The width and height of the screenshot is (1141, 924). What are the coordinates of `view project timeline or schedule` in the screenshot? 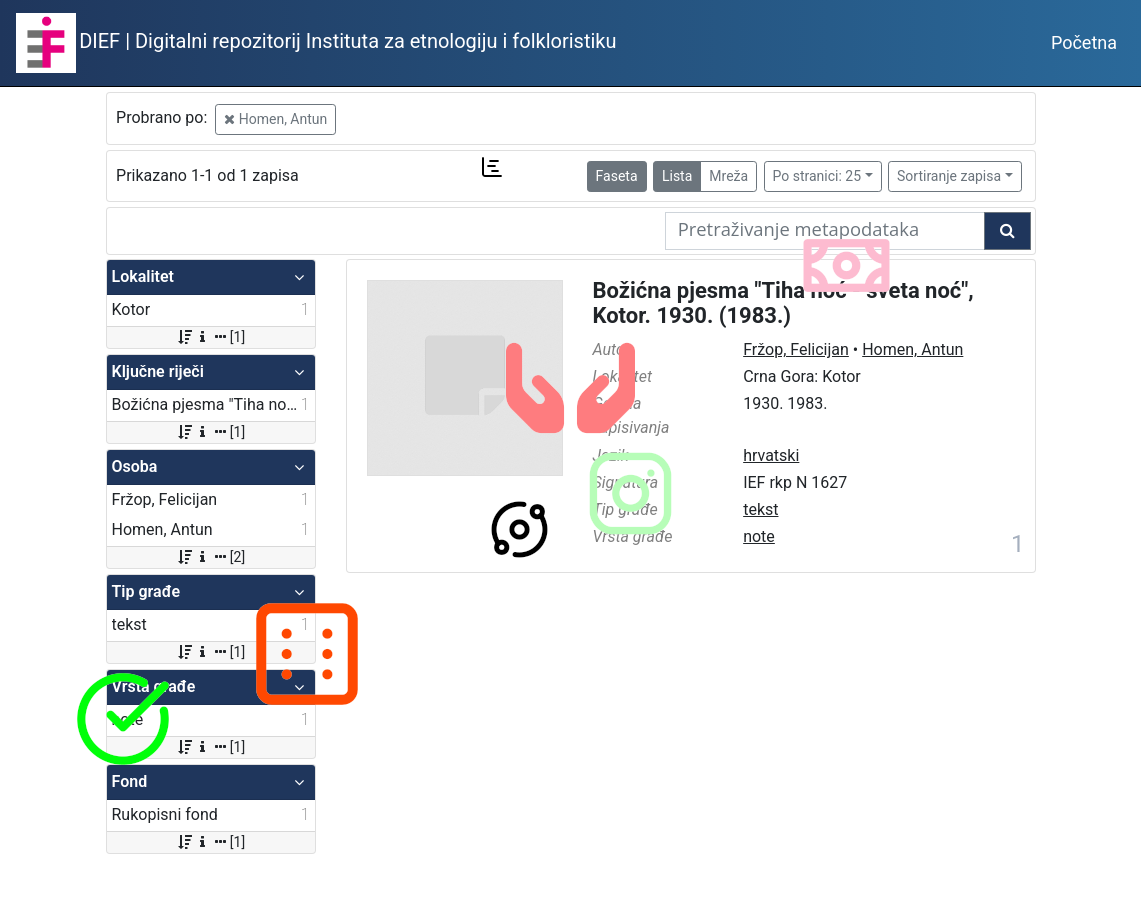 It's located at (492, 167).